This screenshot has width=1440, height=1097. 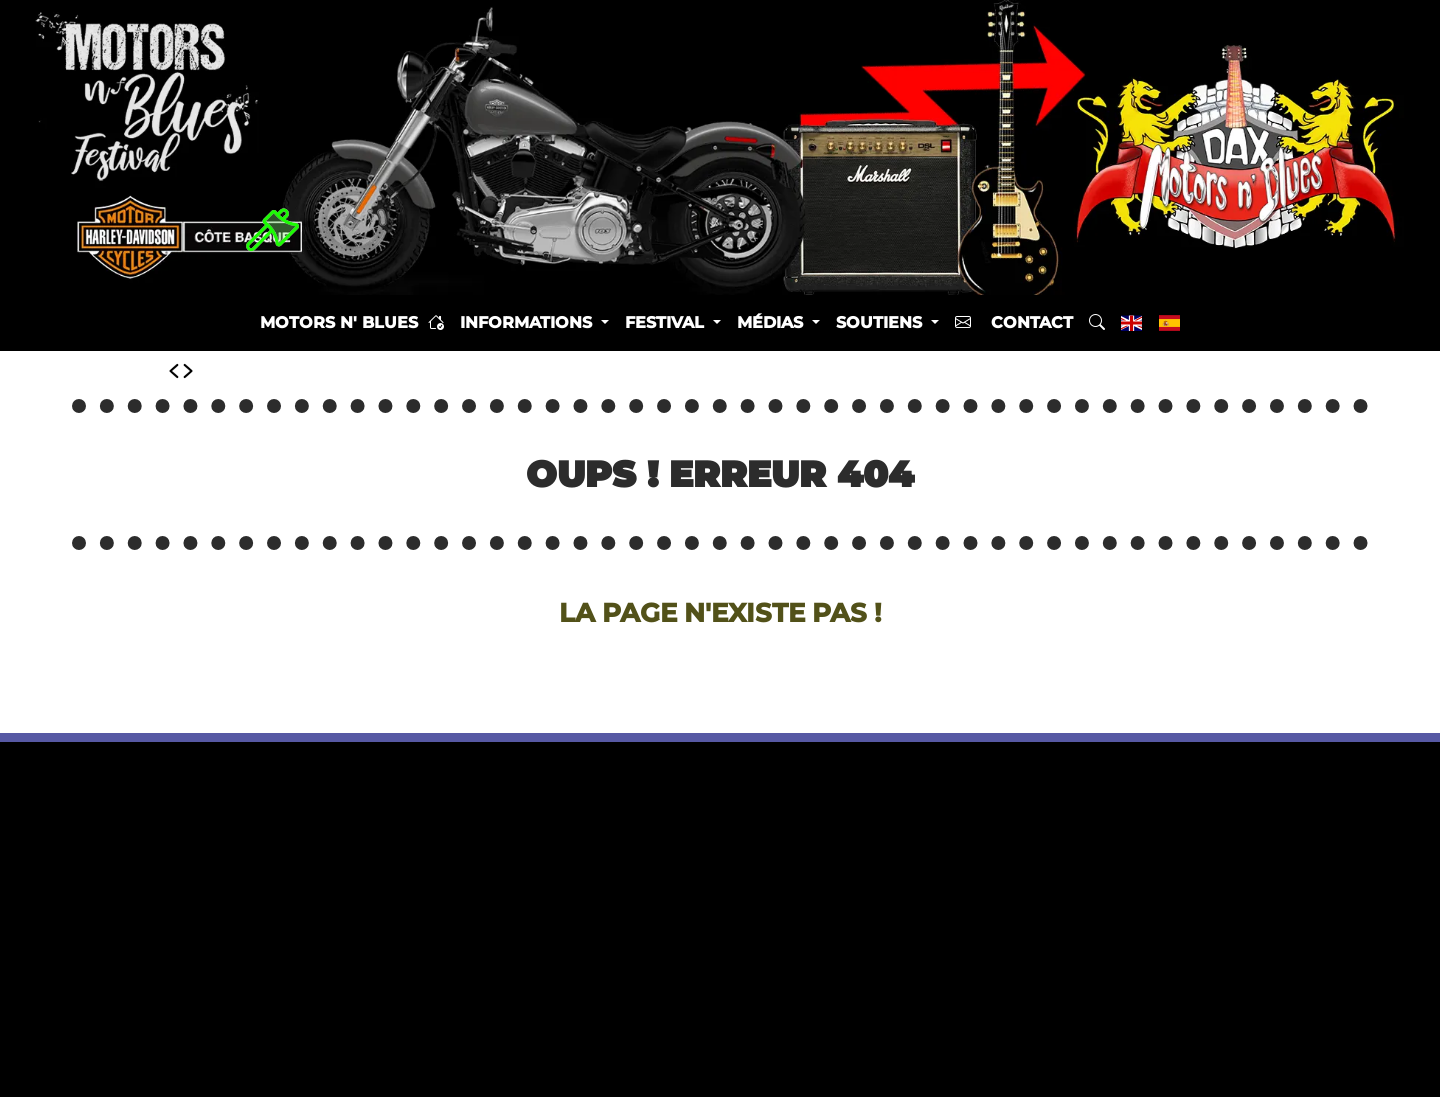 What do you see at coordinates (272, 231) in the screenshot?
I see `access crafting or building tools` at bounding box center [272, 231].